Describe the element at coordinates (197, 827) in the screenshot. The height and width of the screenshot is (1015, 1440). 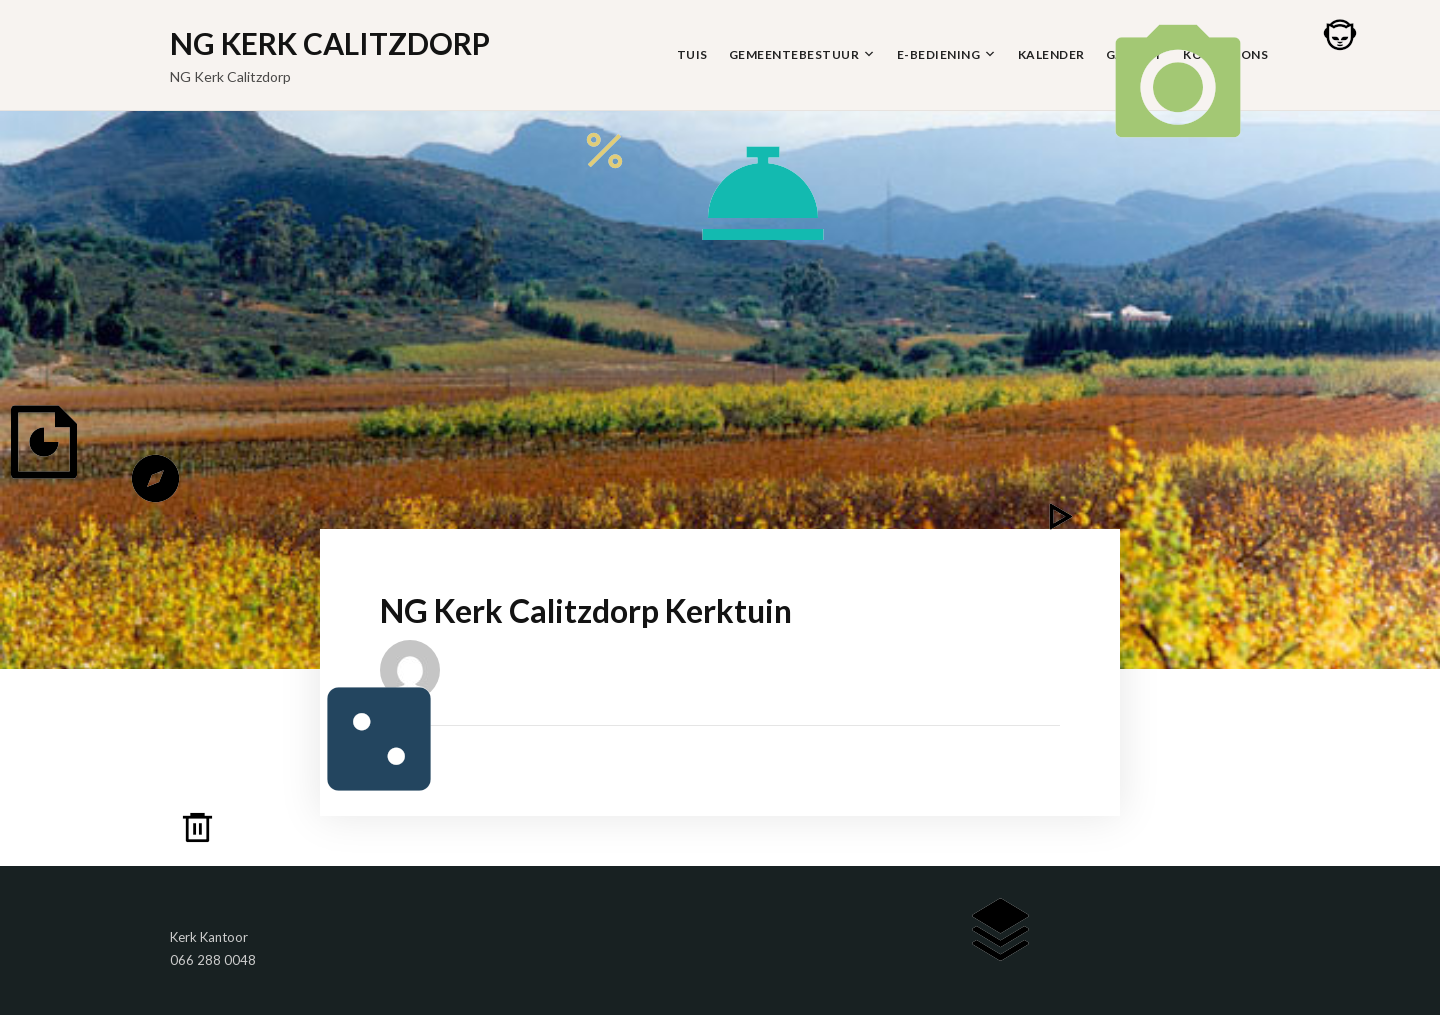
I see `delete selected item` at that location.